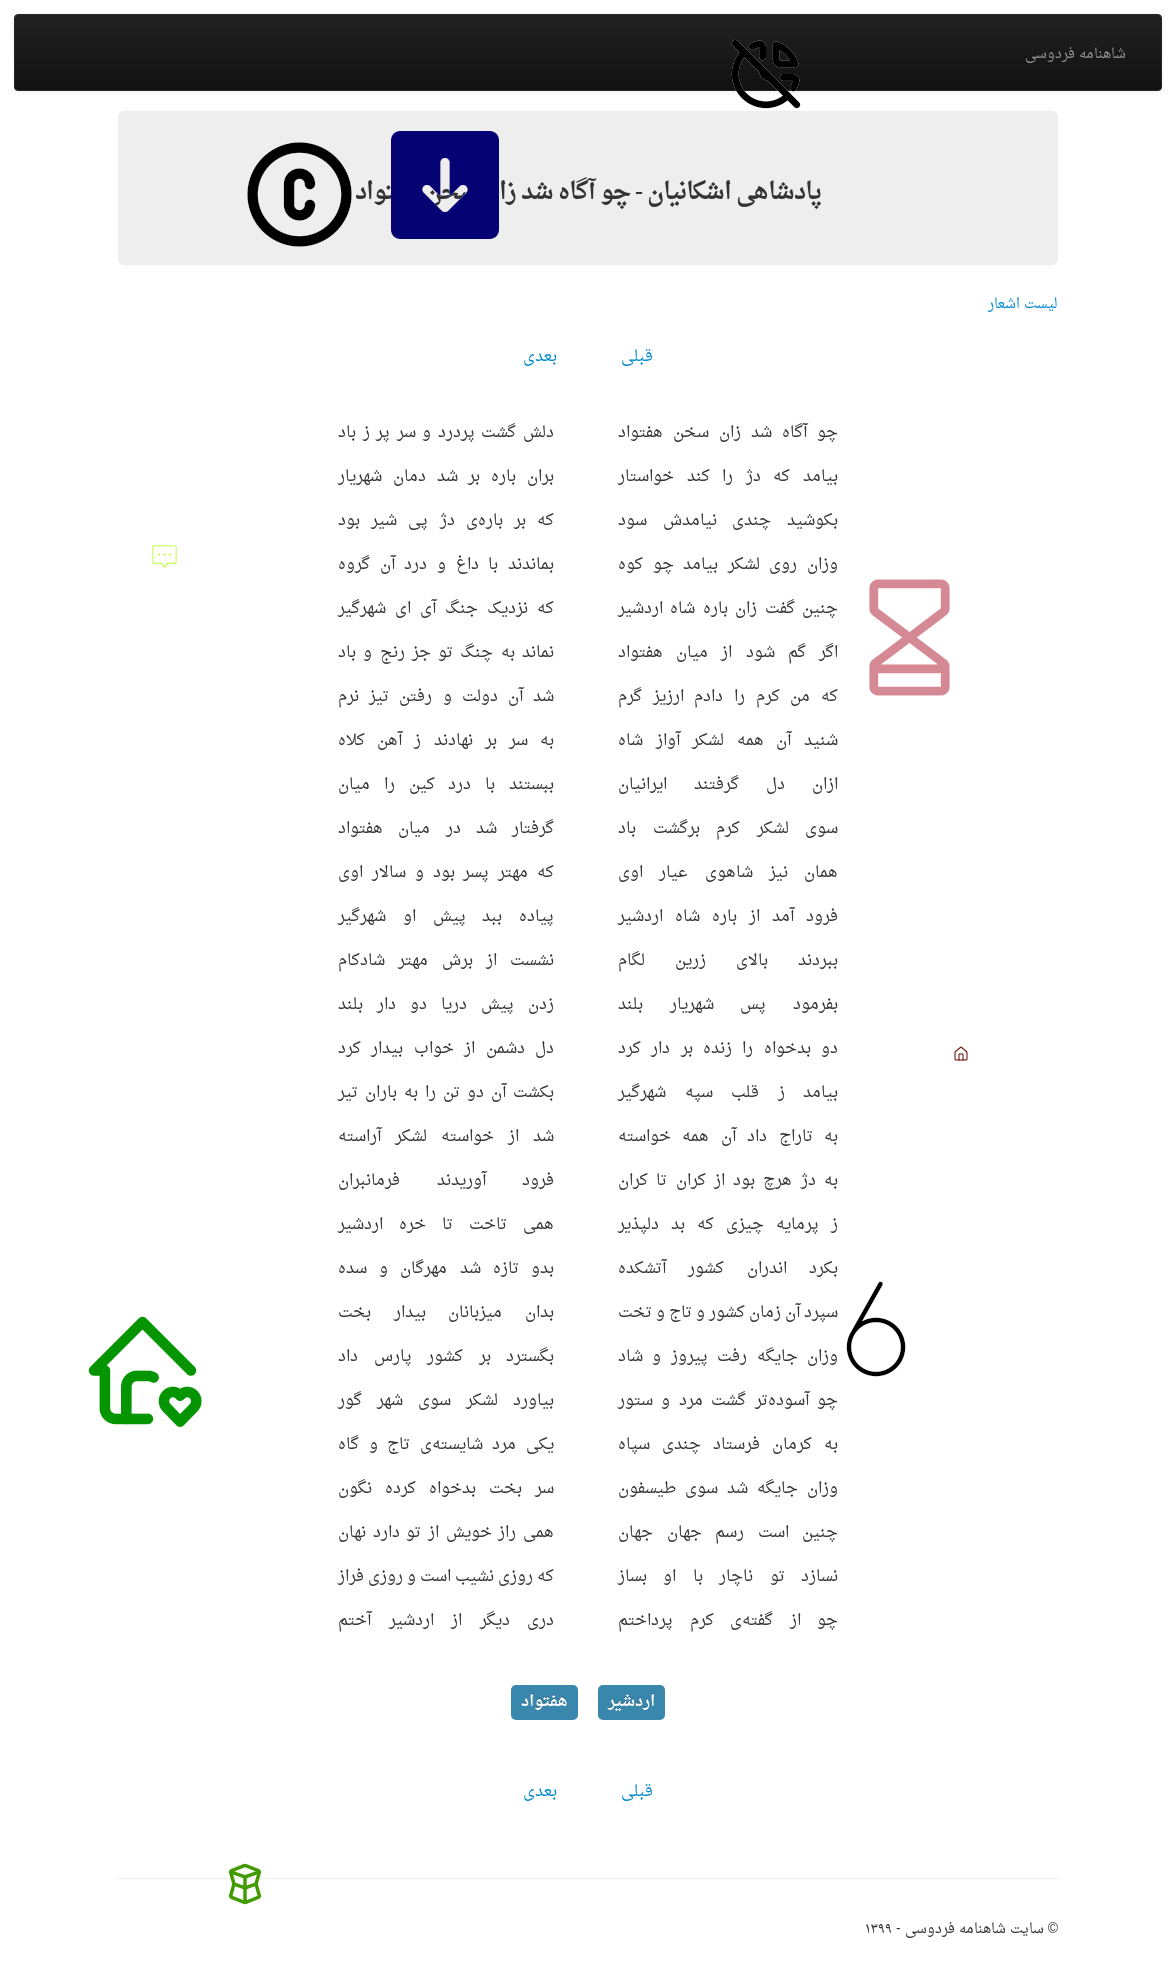 The height and width of the screenshot is (1964, 1176). Describe the element at coordinates (142, 1370) in the screenshot. I see `view your favorite or saved home` at that location.